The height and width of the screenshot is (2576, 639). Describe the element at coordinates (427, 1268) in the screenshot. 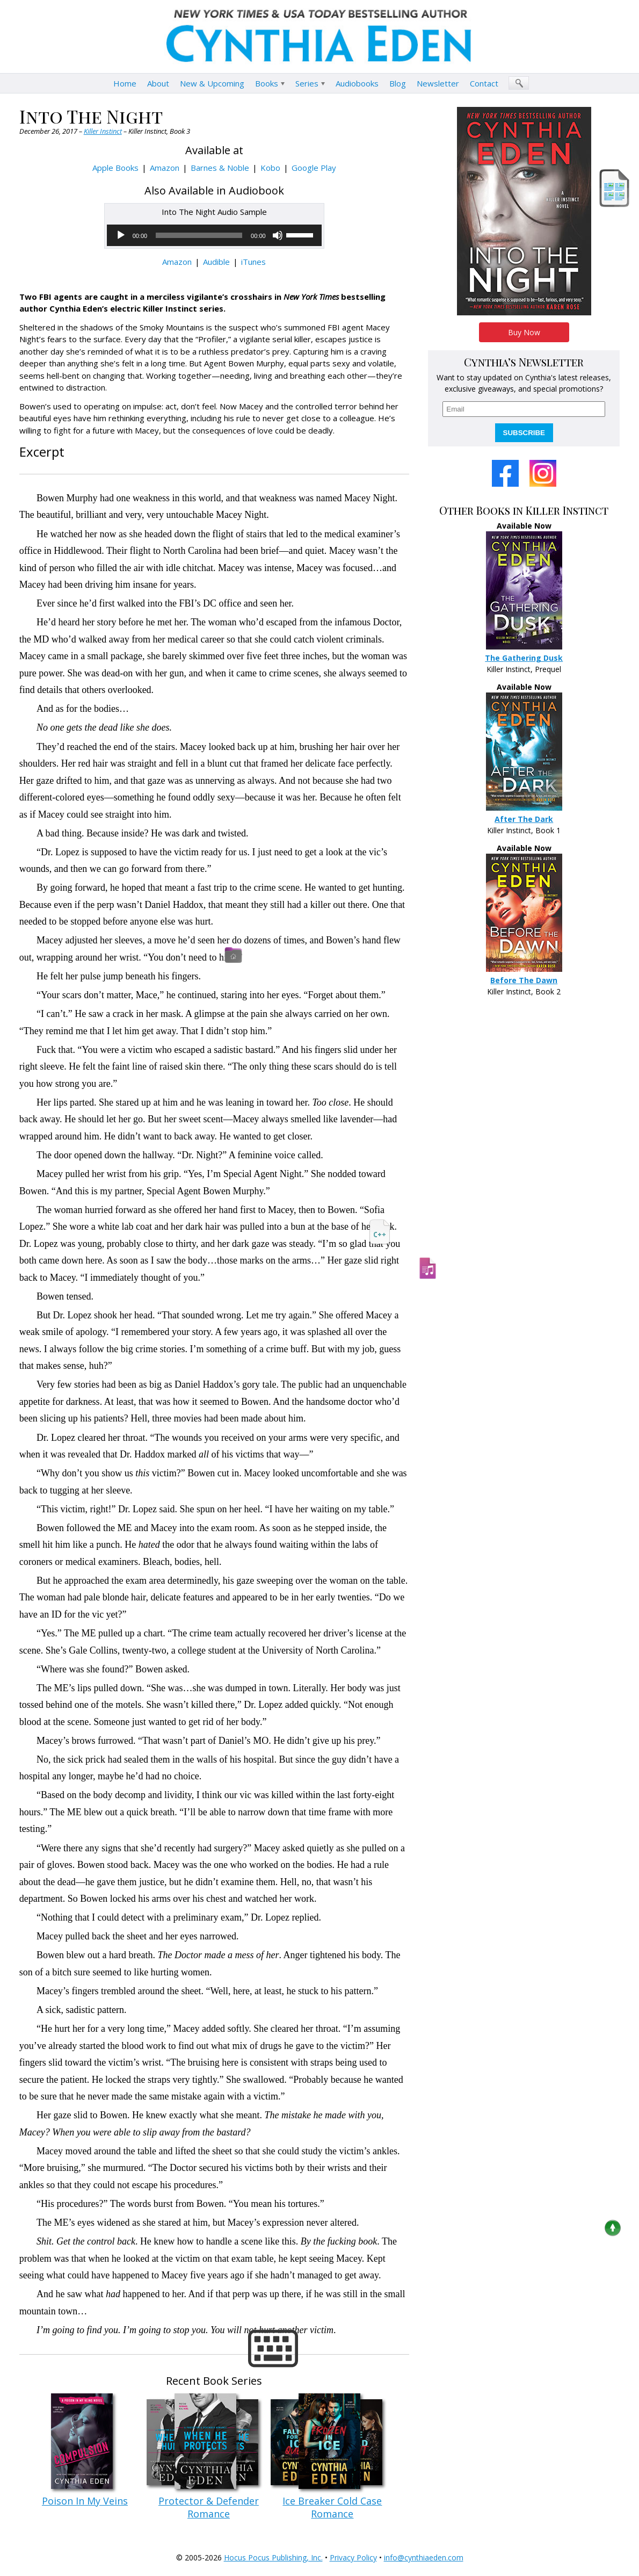

I see `audio playlist file type indicator` at that location.